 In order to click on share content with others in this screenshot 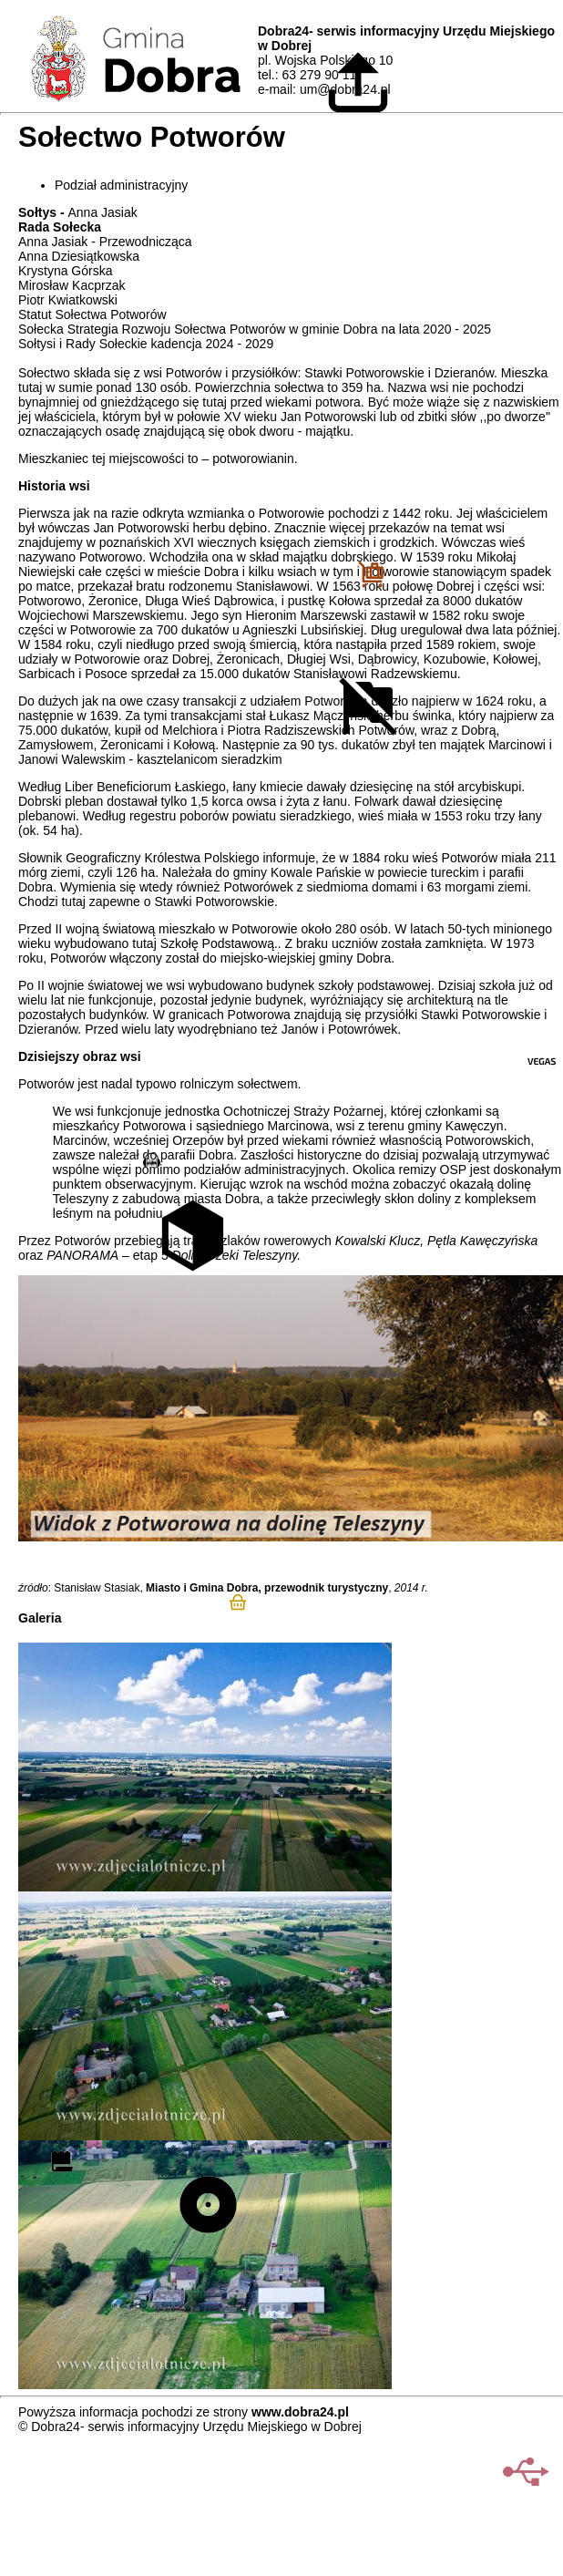, I will do `click(358, 83)`.